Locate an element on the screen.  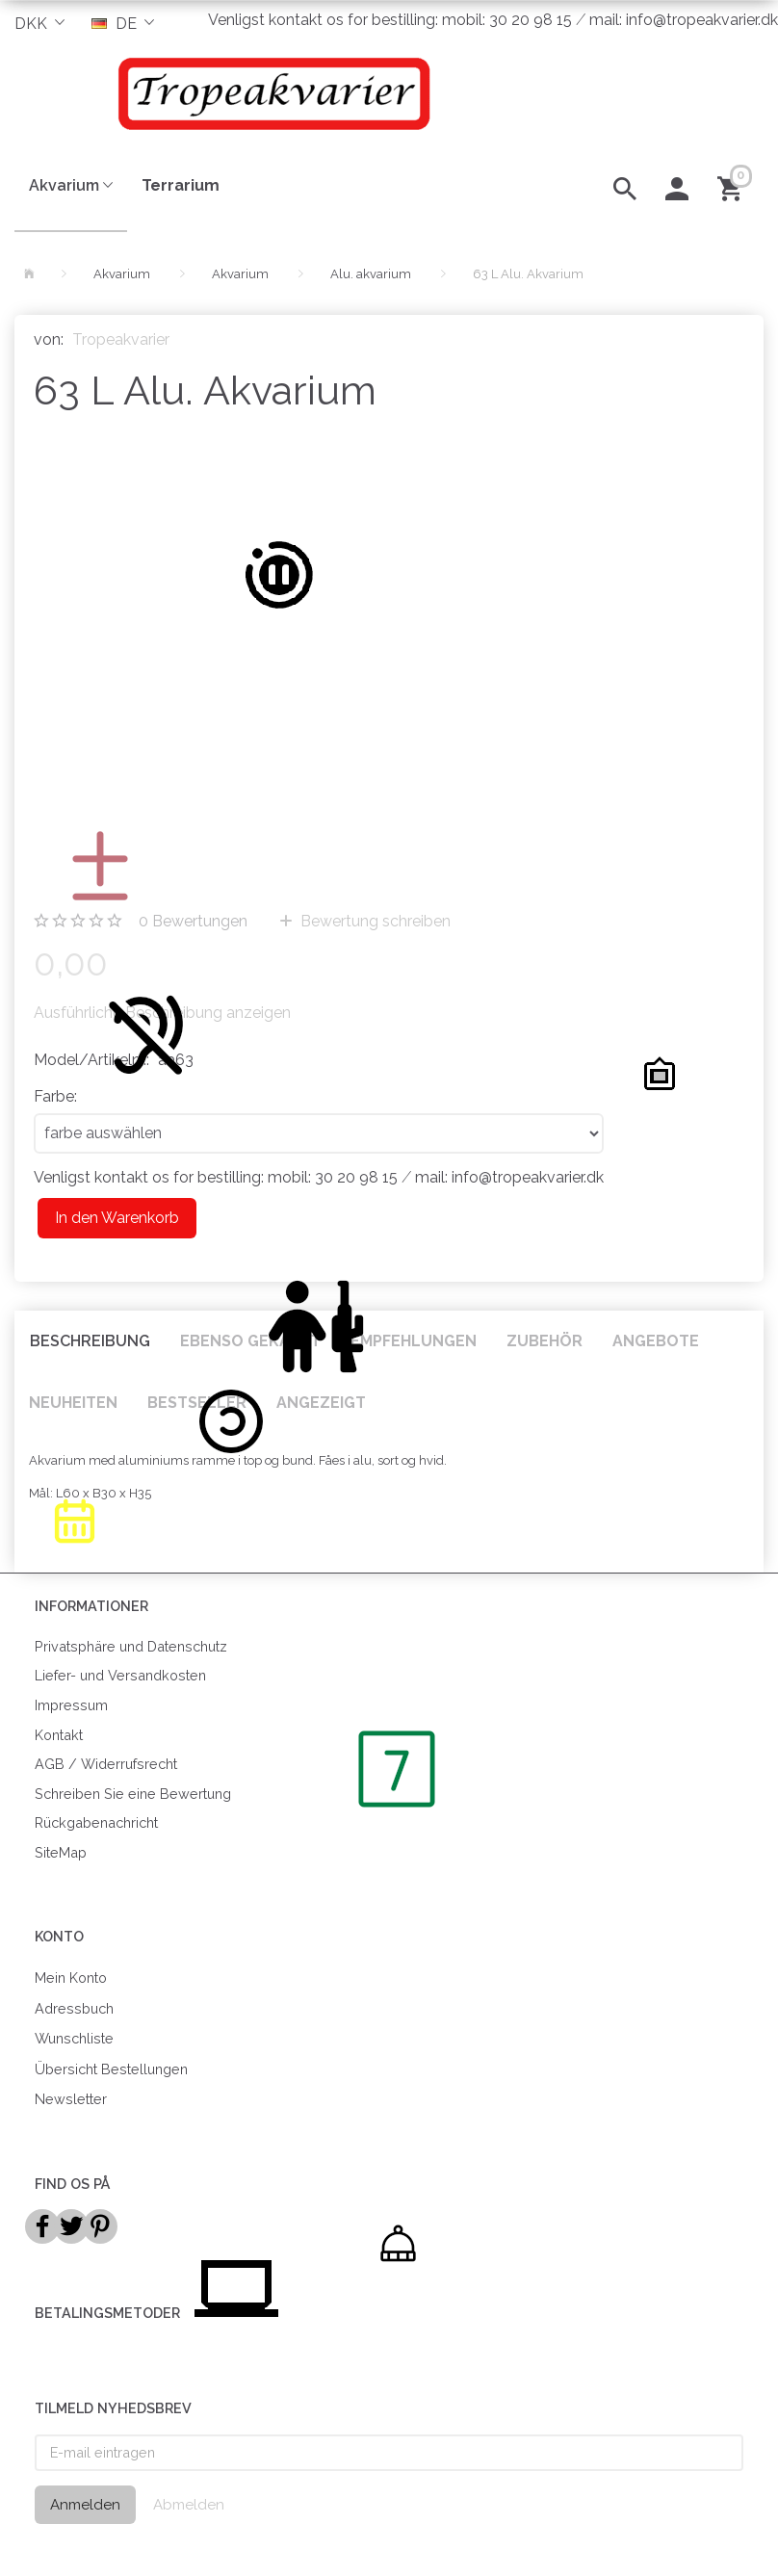
select winter or cold weather category is located at coordinates (398, 2245).